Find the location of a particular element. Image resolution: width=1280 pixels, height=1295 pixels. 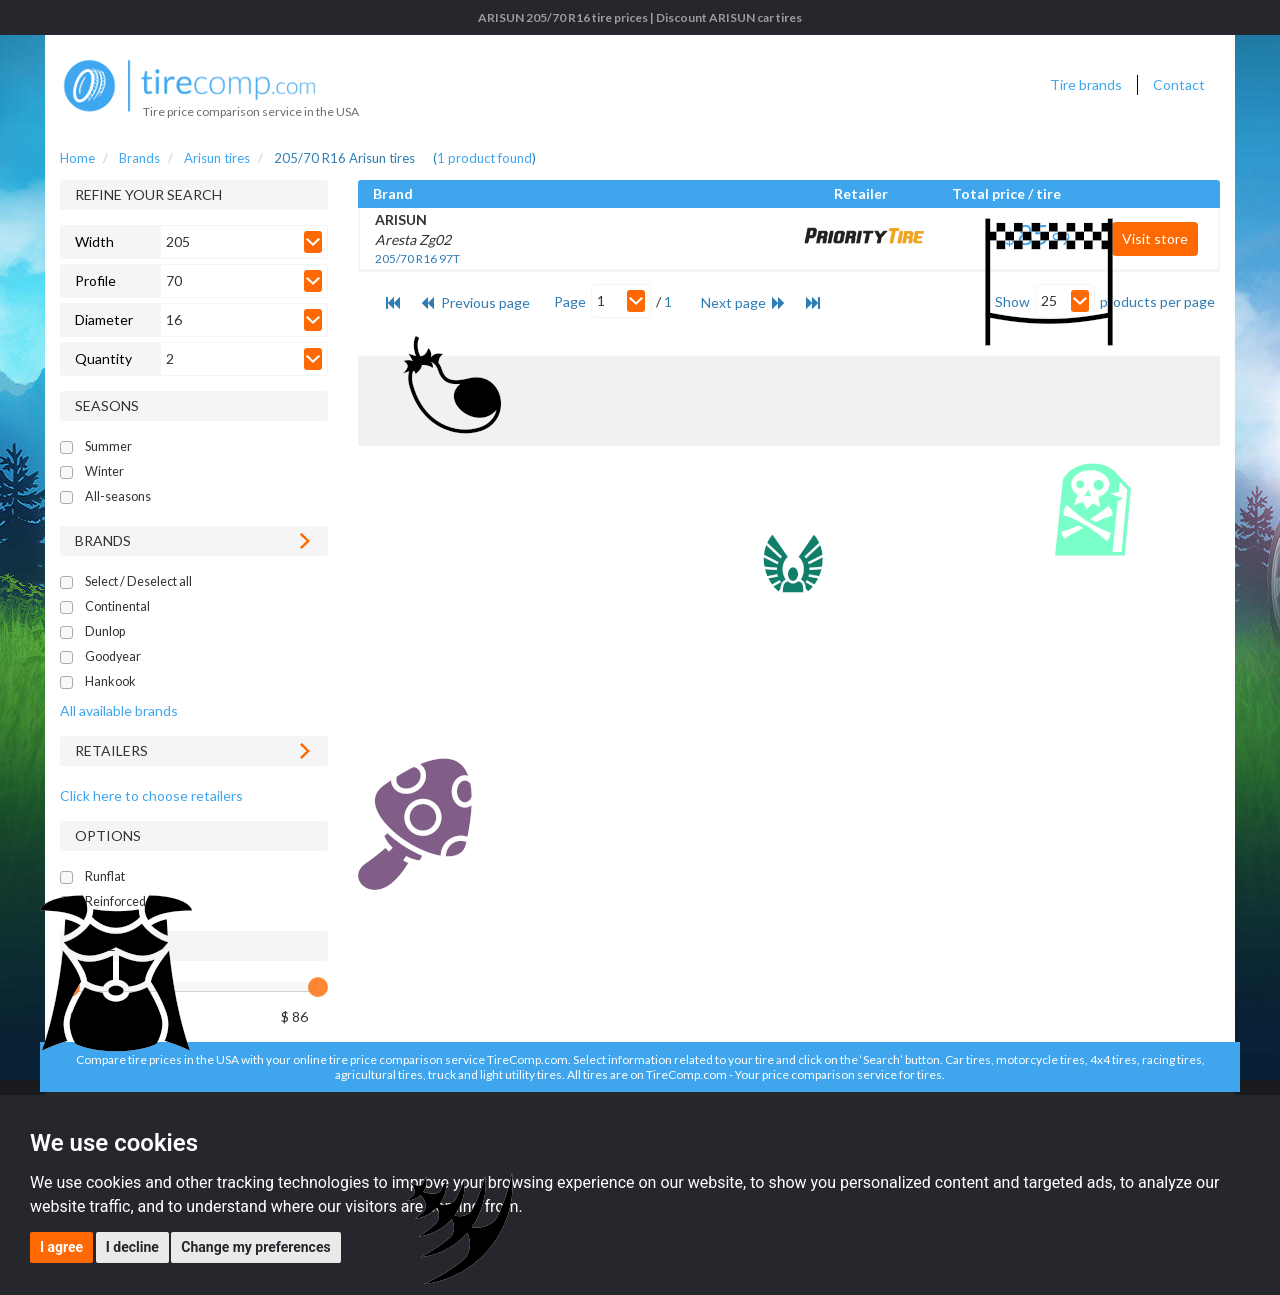

select angel or celestial character class is located at coordinates (793, 563).